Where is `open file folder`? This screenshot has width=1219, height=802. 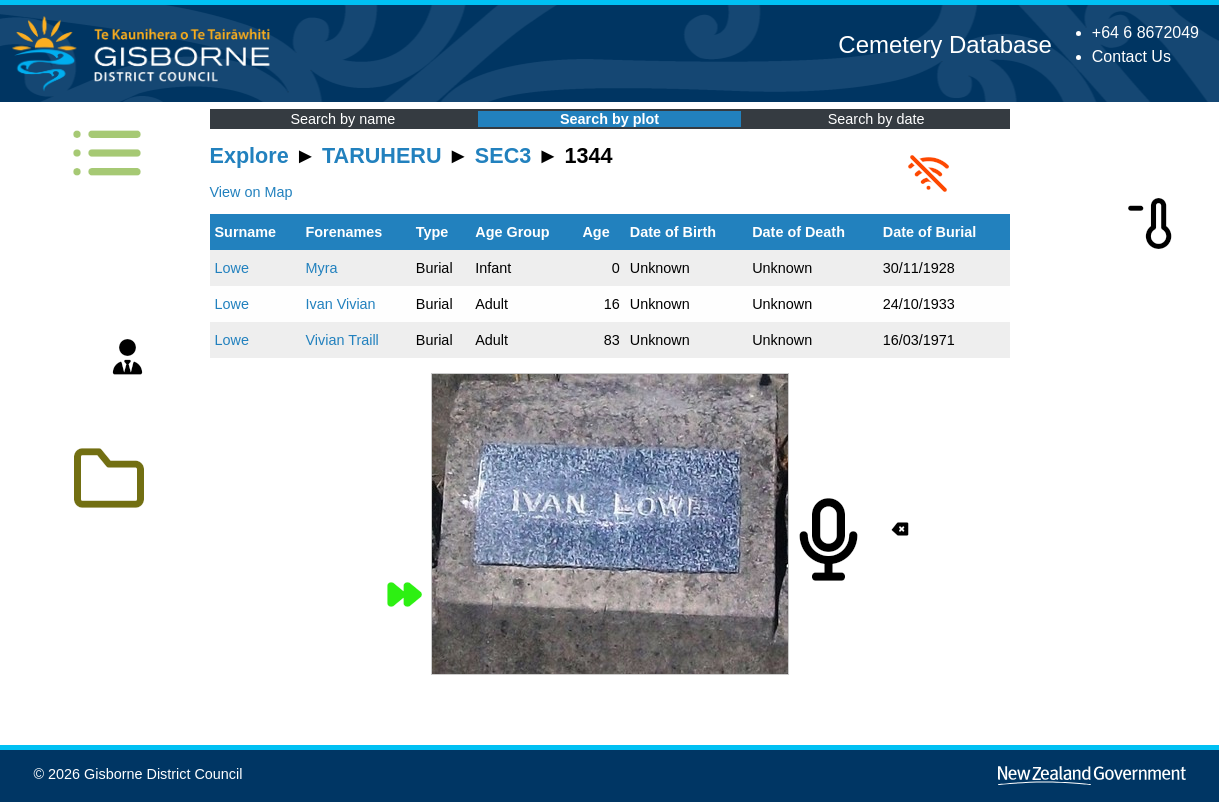
open file folder is located at coordinates (109, 478).